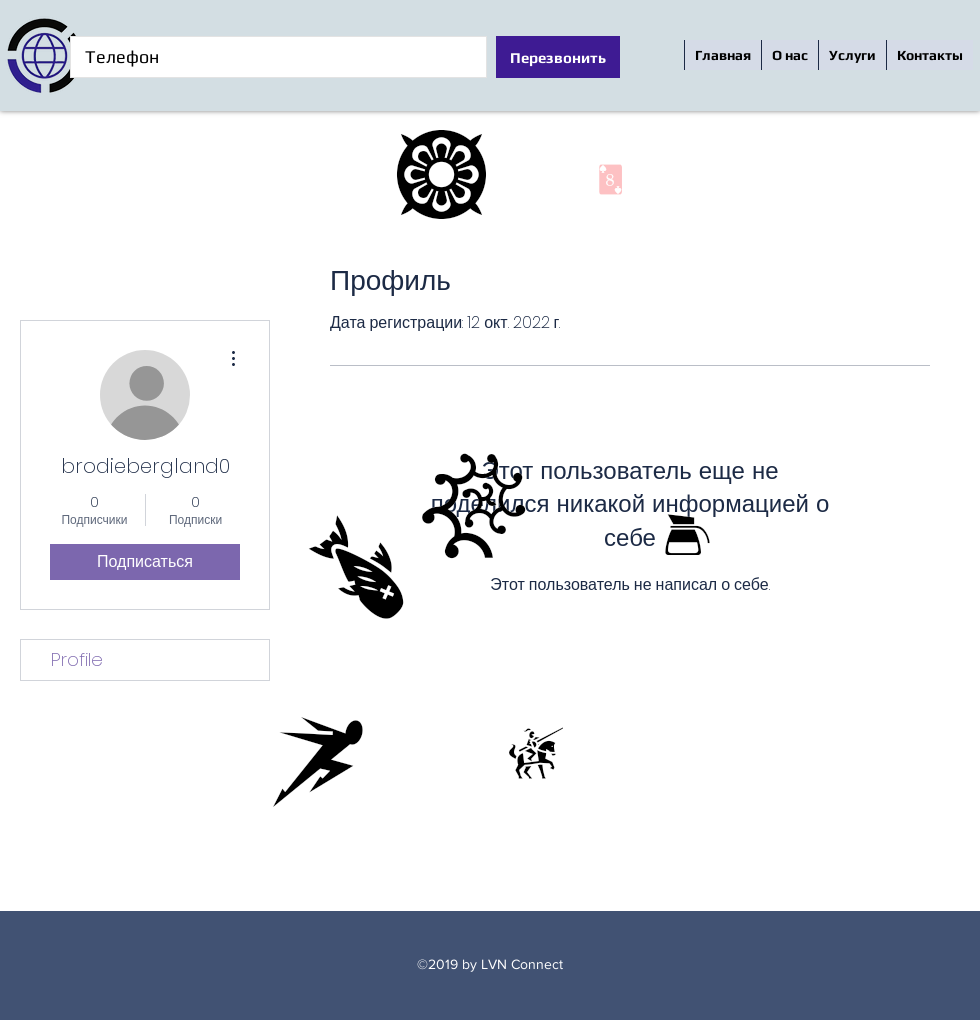 The height and width of the screenshot is (1020, 980). I want to click on select the 8 of spades card, so click(610, 179).